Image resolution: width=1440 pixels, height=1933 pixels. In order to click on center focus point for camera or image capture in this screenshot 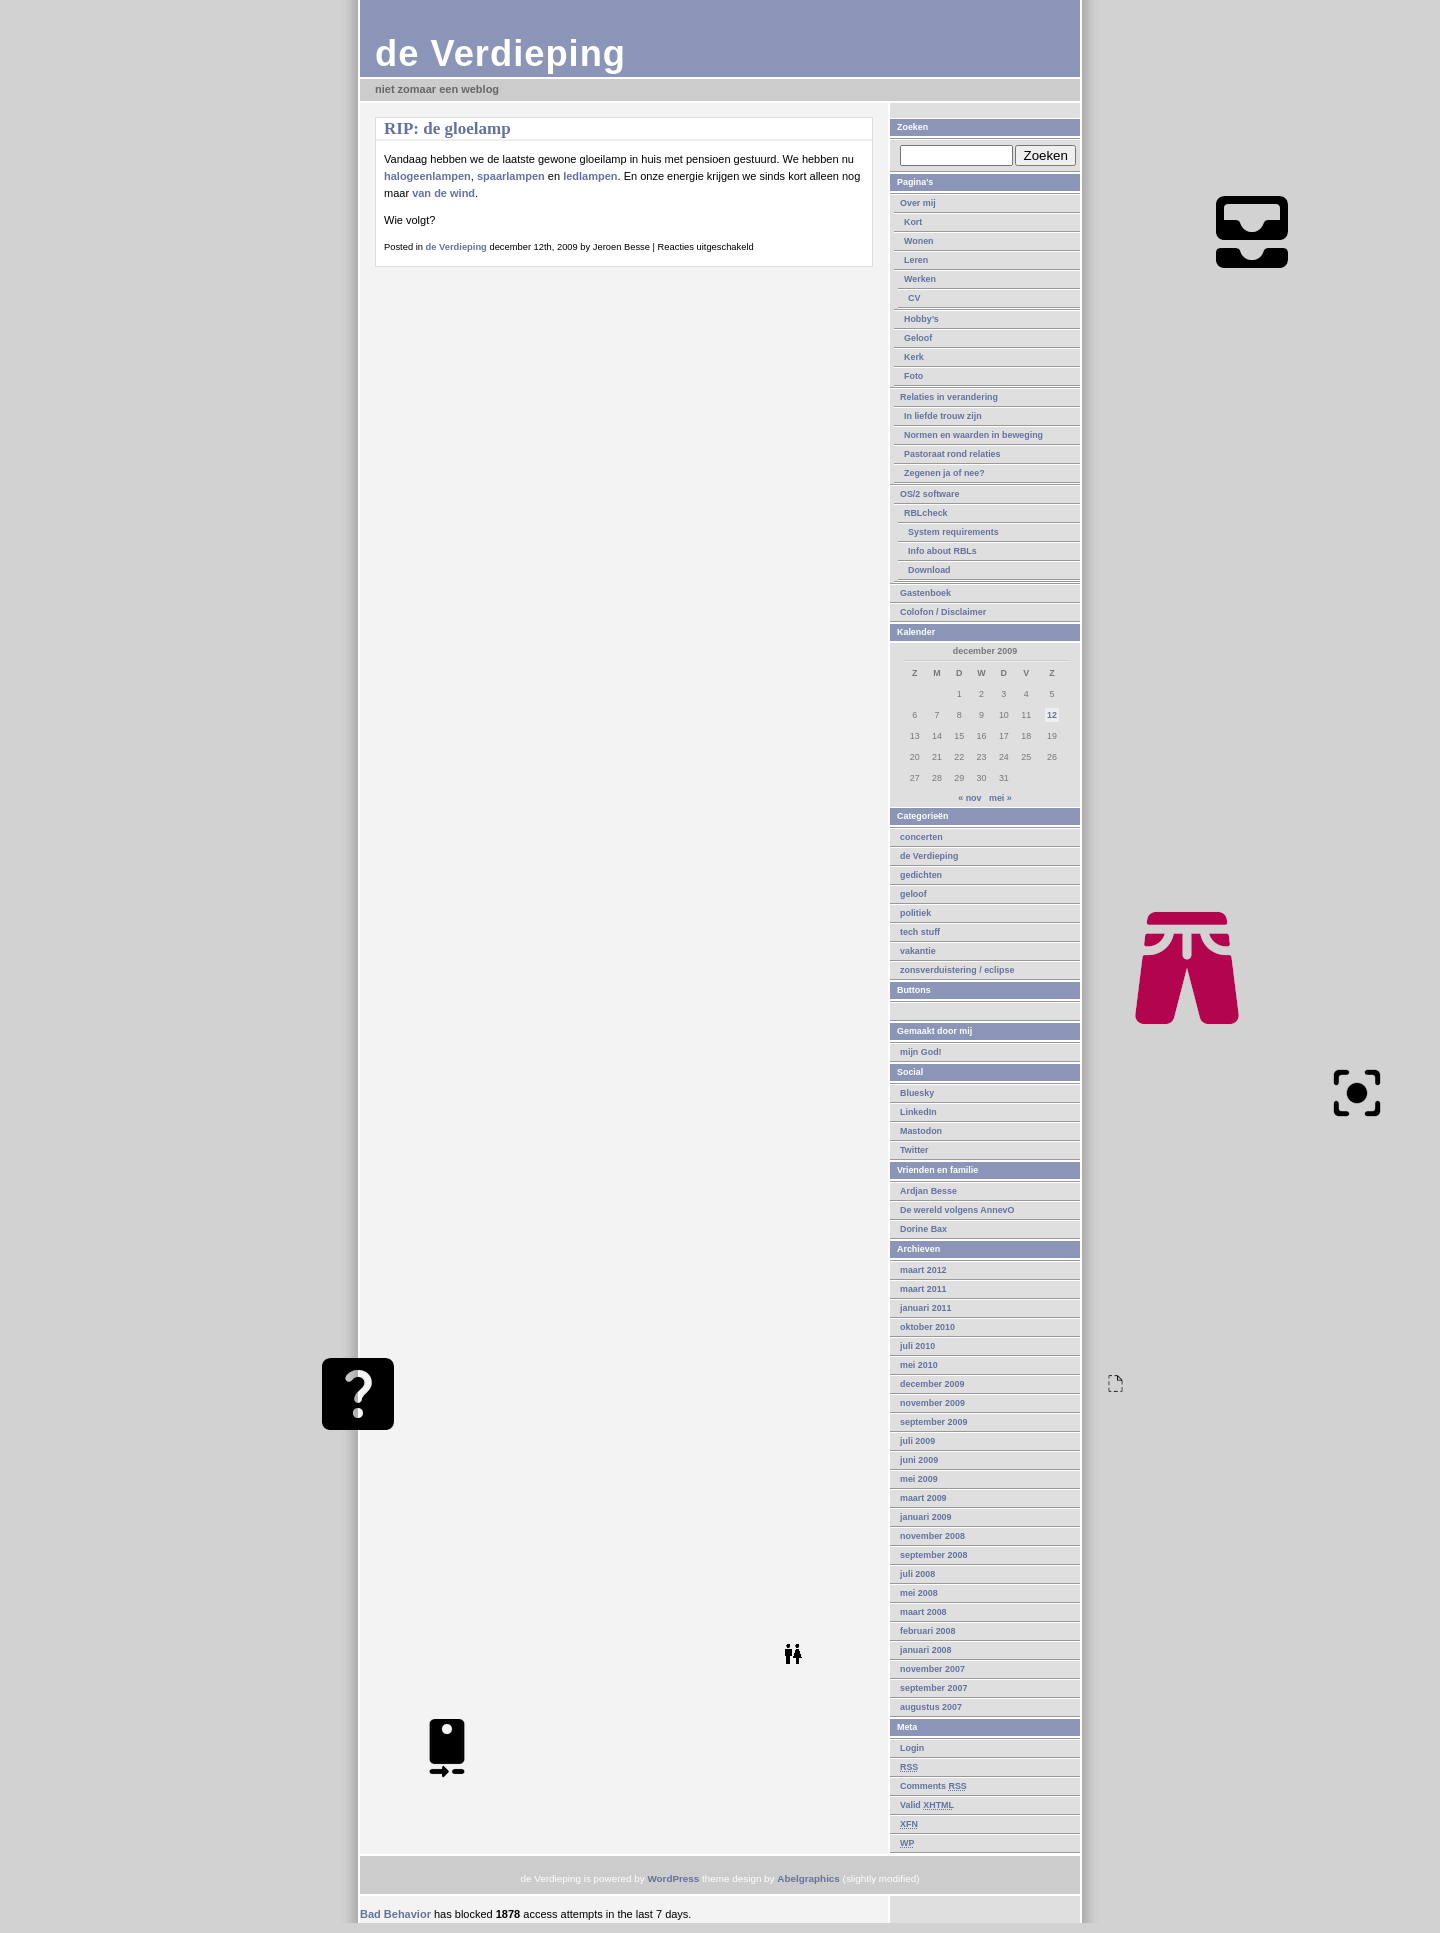, I will do `click(1357, 1093)`.